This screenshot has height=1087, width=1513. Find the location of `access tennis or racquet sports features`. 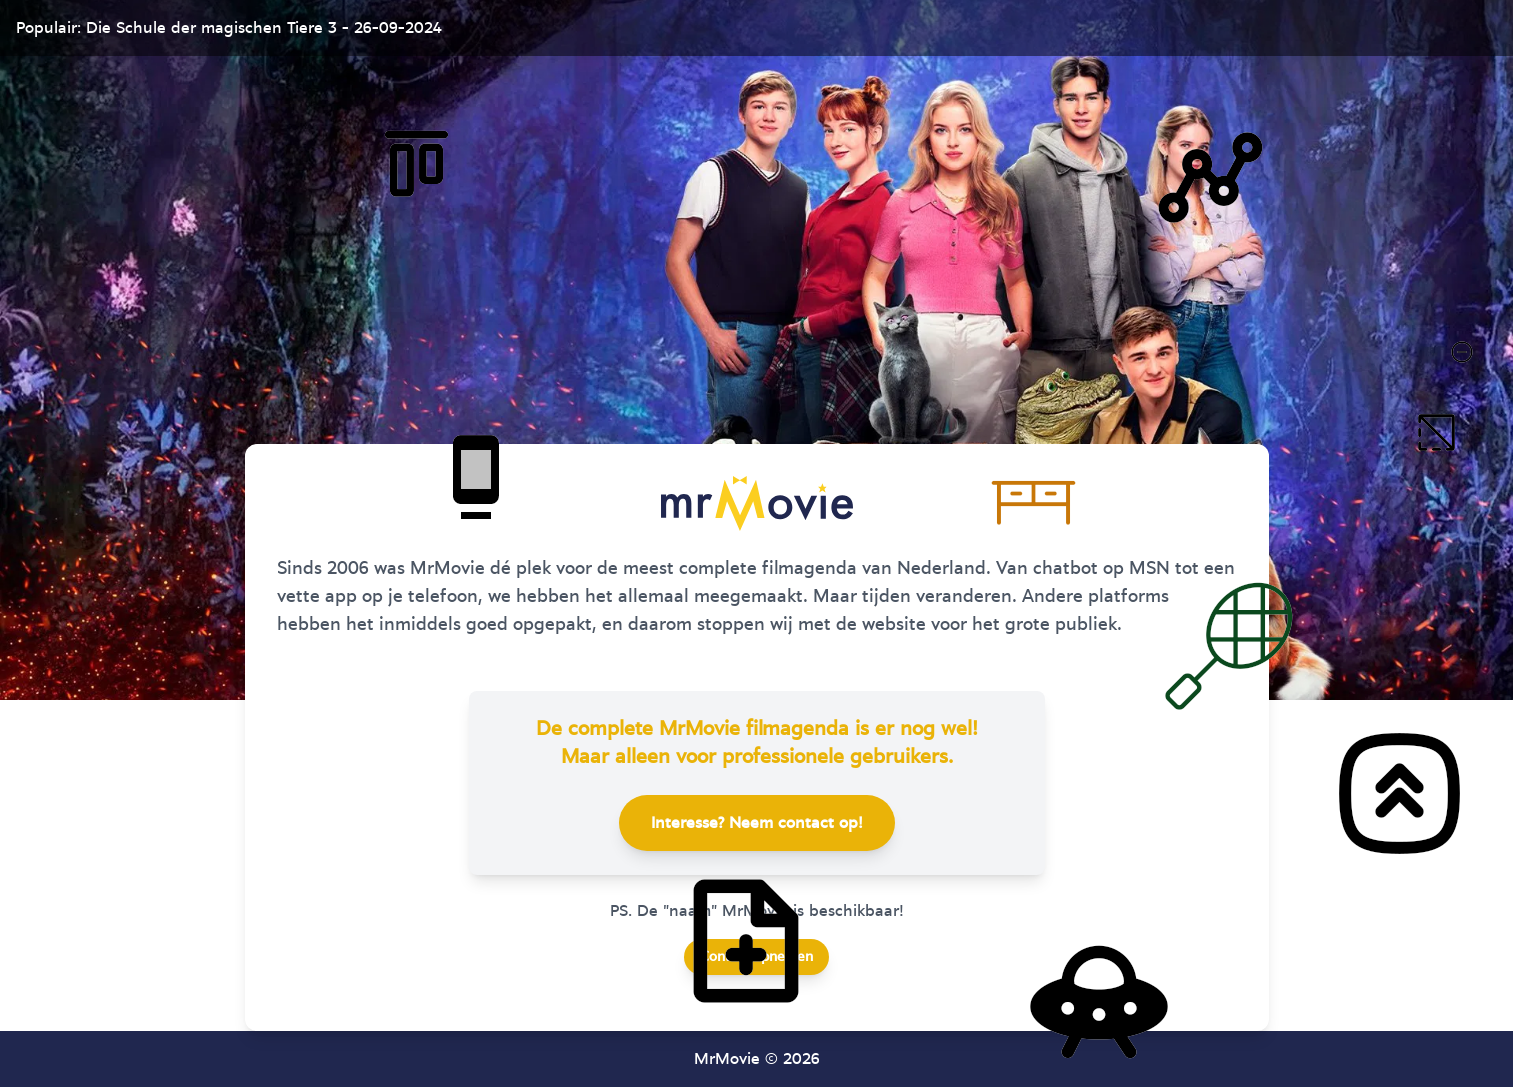

access tennis or racquet sports features is located at coordinates (1226, 648).